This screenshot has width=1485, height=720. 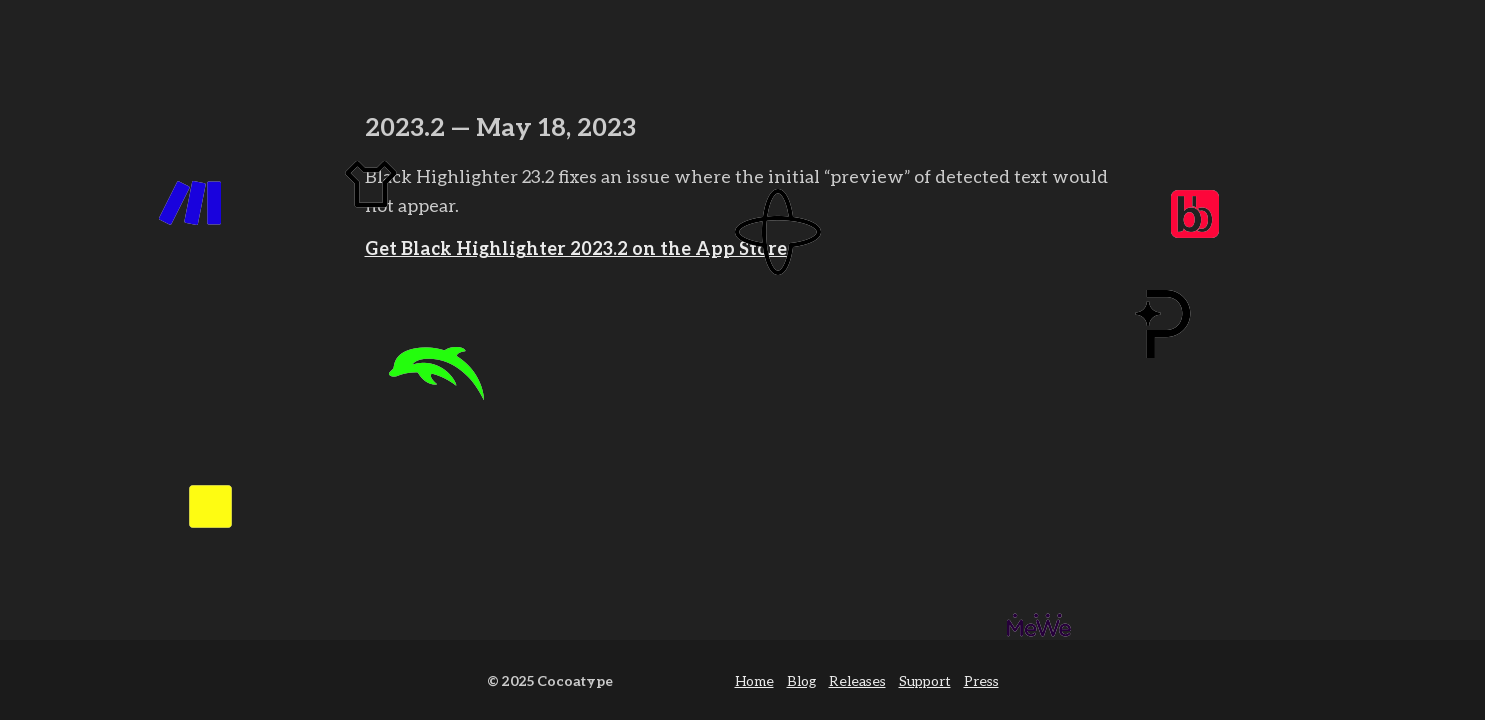 What do you see at coordinates (371, 184) in the screenshot?
I see `browse clothing or apparel items` at bounding box center [371, 184].